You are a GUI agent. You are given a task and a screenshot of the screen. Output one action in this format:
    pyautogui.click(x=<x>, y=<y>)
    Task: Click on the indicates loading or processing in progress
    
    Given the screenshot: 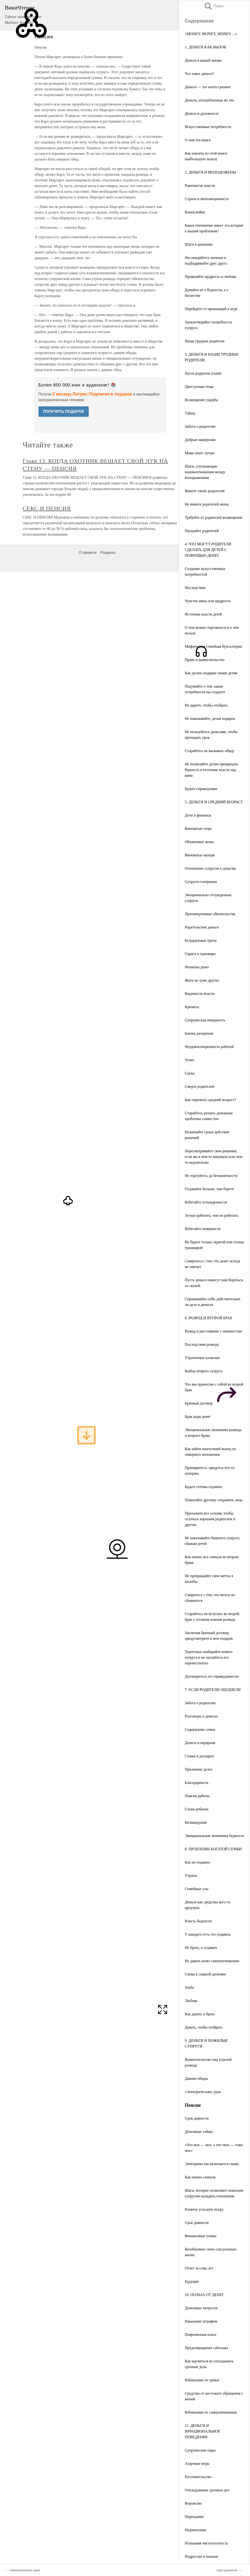 What is the action you would take?
    pyautogui.click(x=31, y=25)
    